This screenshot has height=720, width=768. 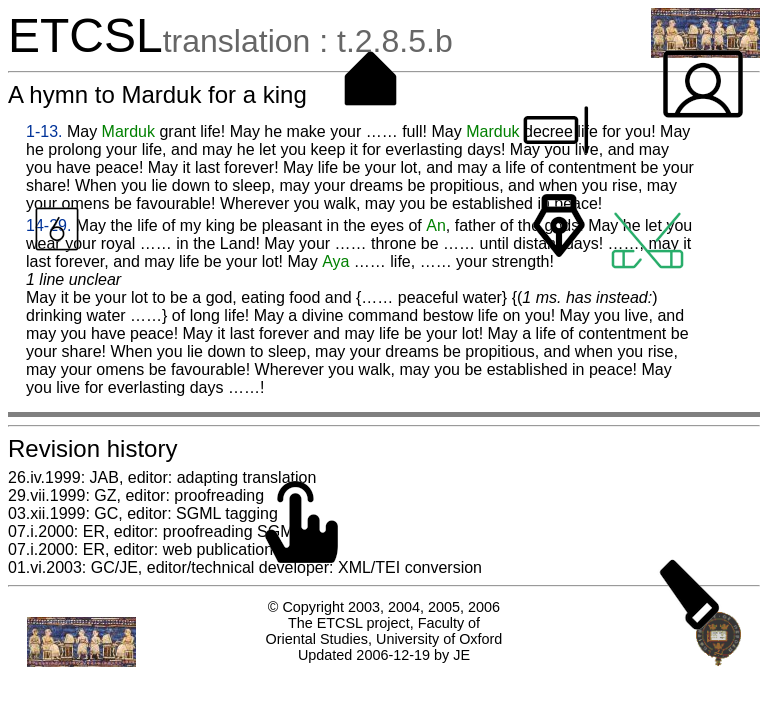 What do you see at coordinates (301, 523) in the screenshot?
I see `tap to interact with an element` at bounding box center [301, 523].